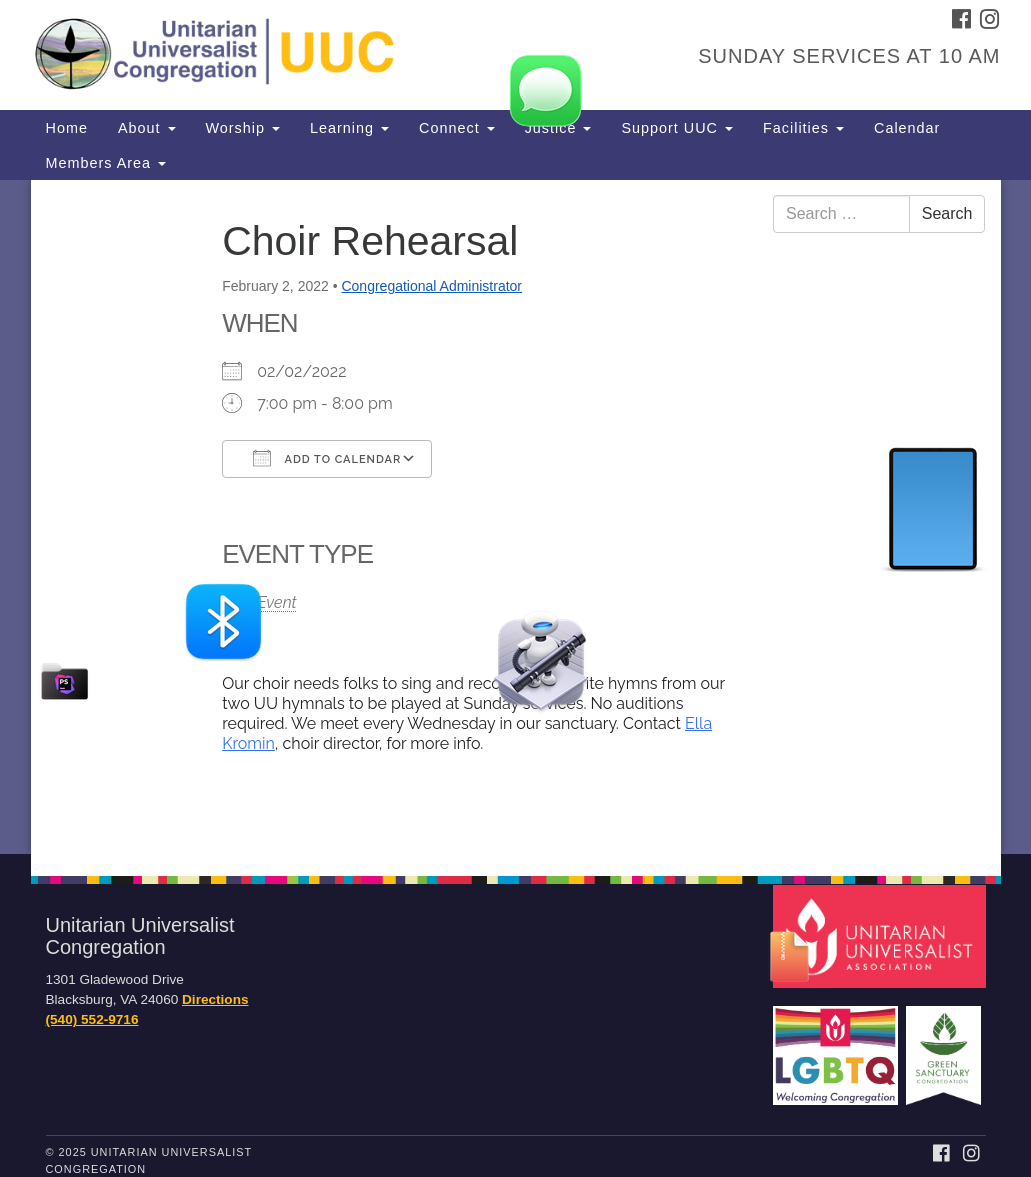  What do you see at coordinates (545, 90) in the screenshot?
I see `open the messages app` at bounding box center [545, 90].